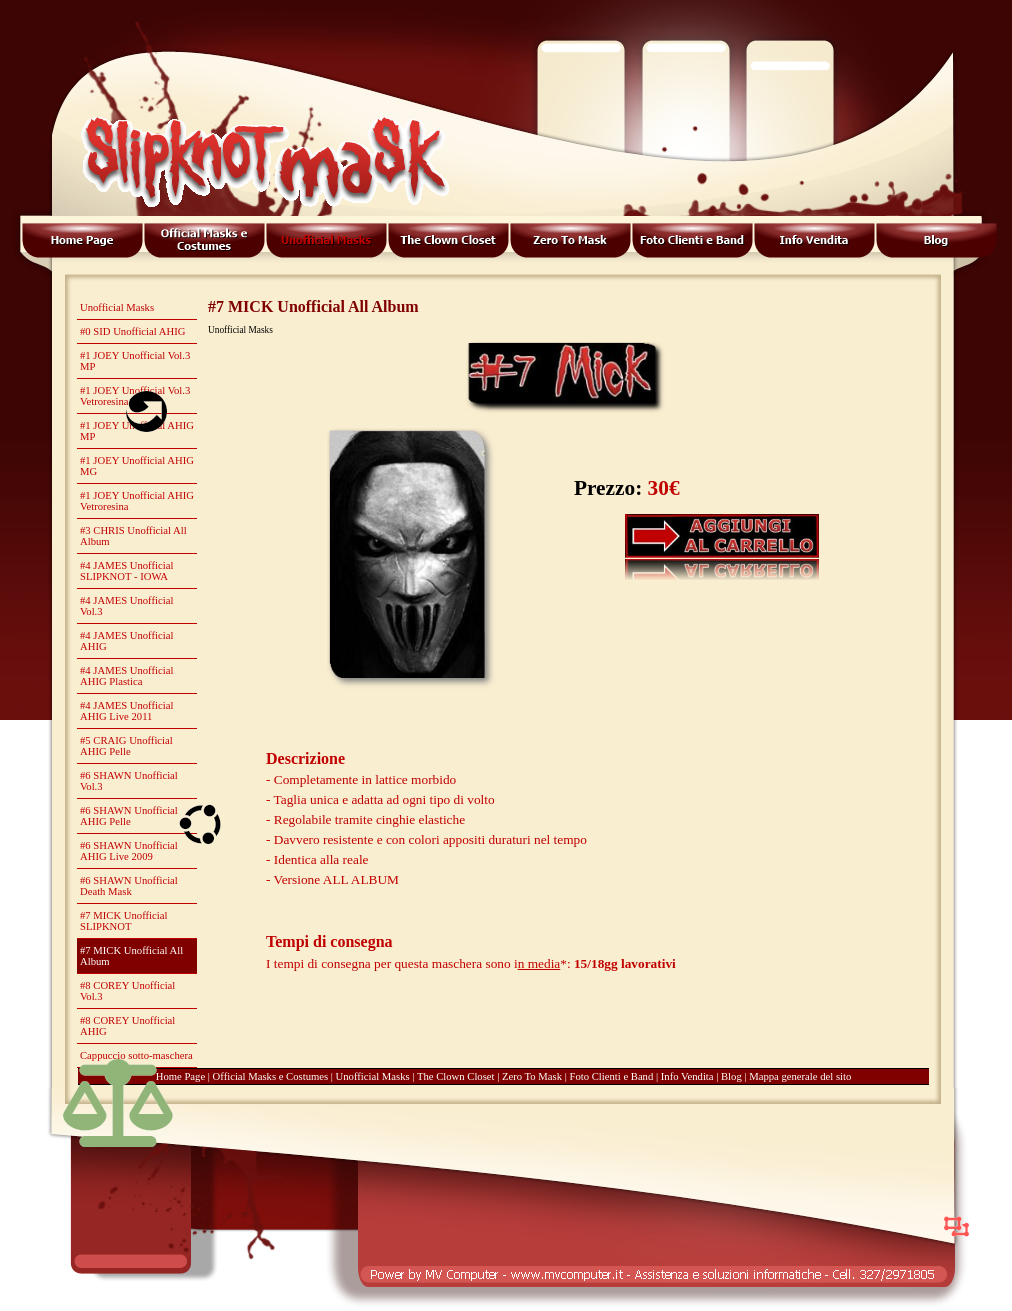 This screenshot has width=1012, height=1311. Describe the element at coordinates (956, 1226) in the screenshot. I see `ungroup selected objects` at that location.